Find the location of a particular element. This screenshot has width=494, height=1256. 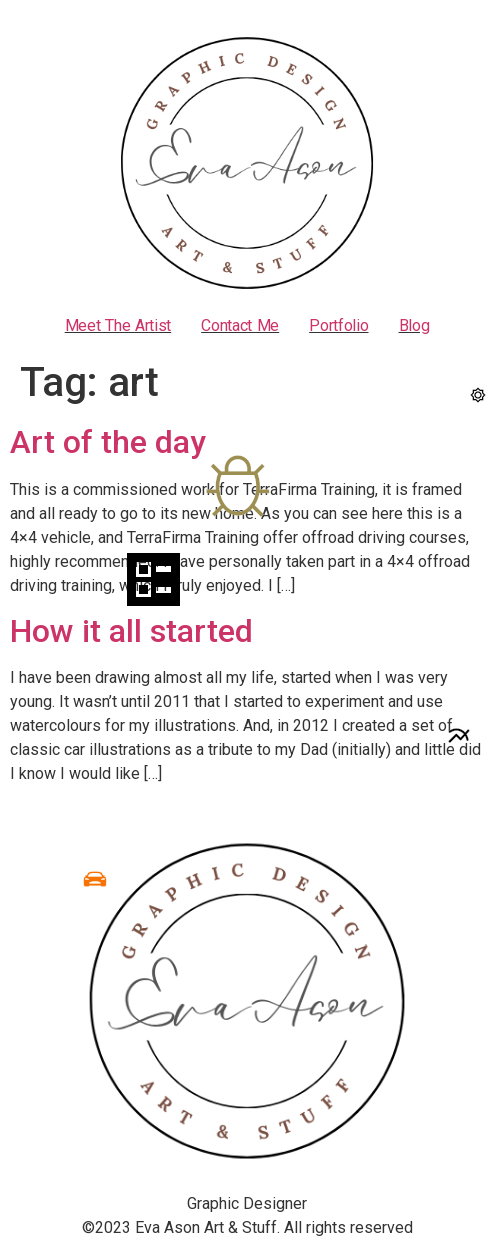

adjust screen brightness settings is located at coordinates (478, 395).